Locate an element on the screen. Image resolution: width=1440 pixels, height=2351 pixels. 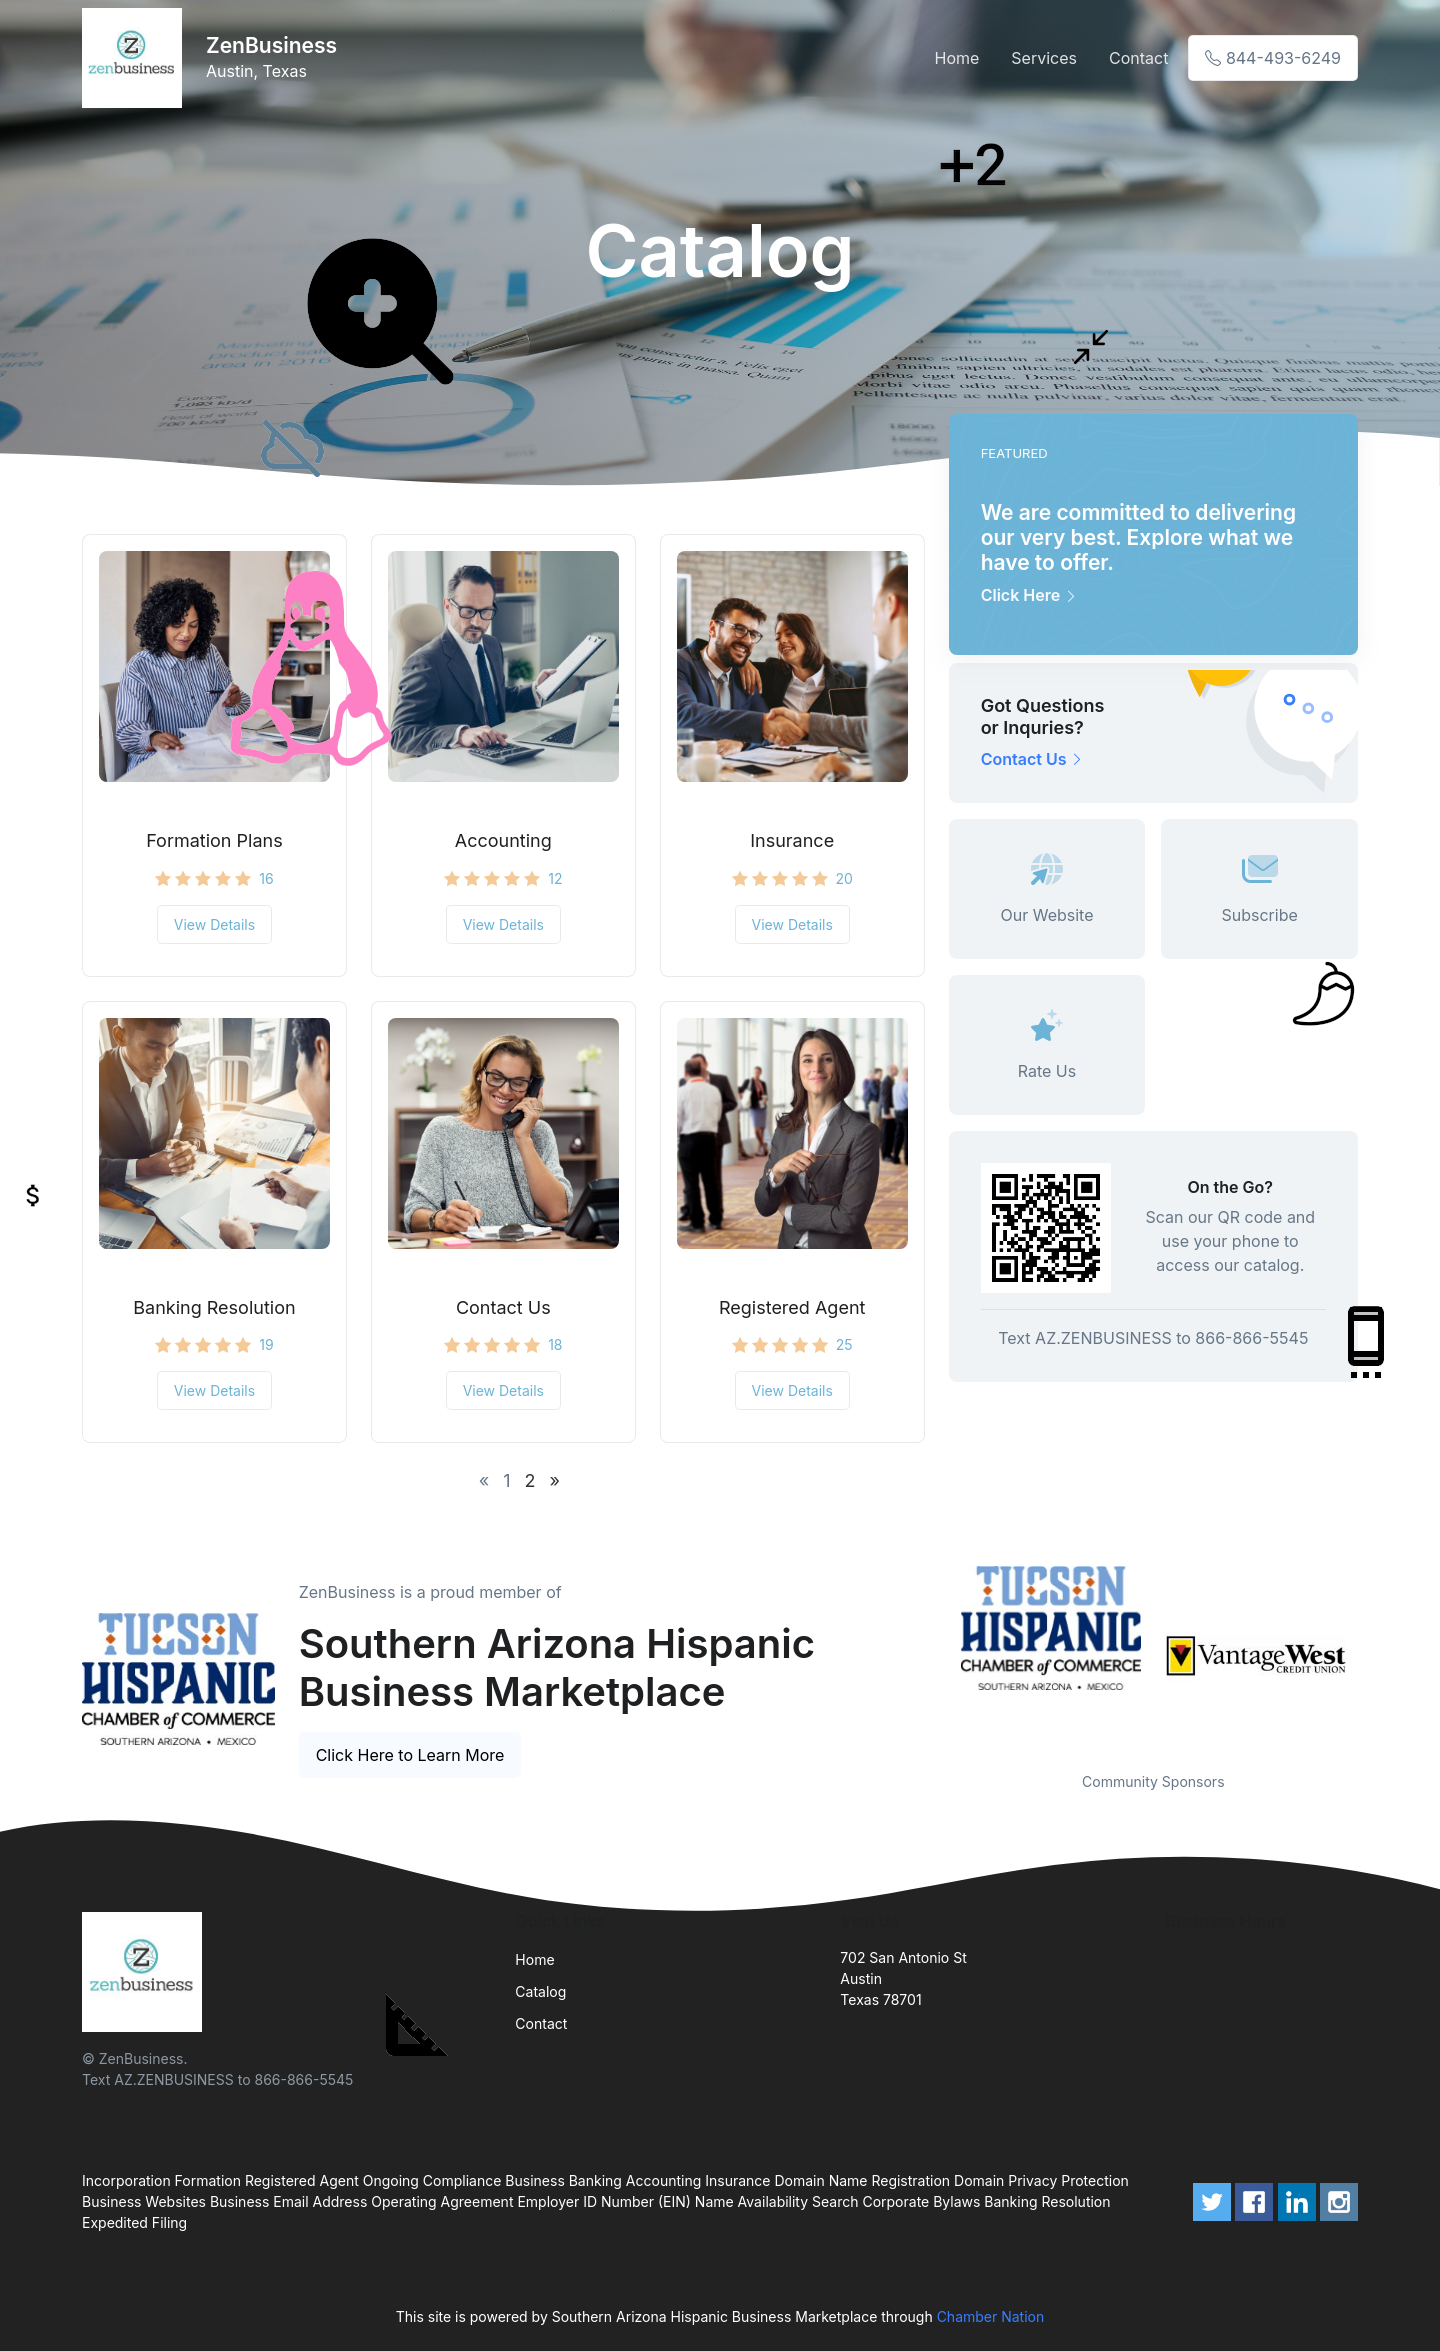
access mobile device settings is located at coordinates (1366, 1342).